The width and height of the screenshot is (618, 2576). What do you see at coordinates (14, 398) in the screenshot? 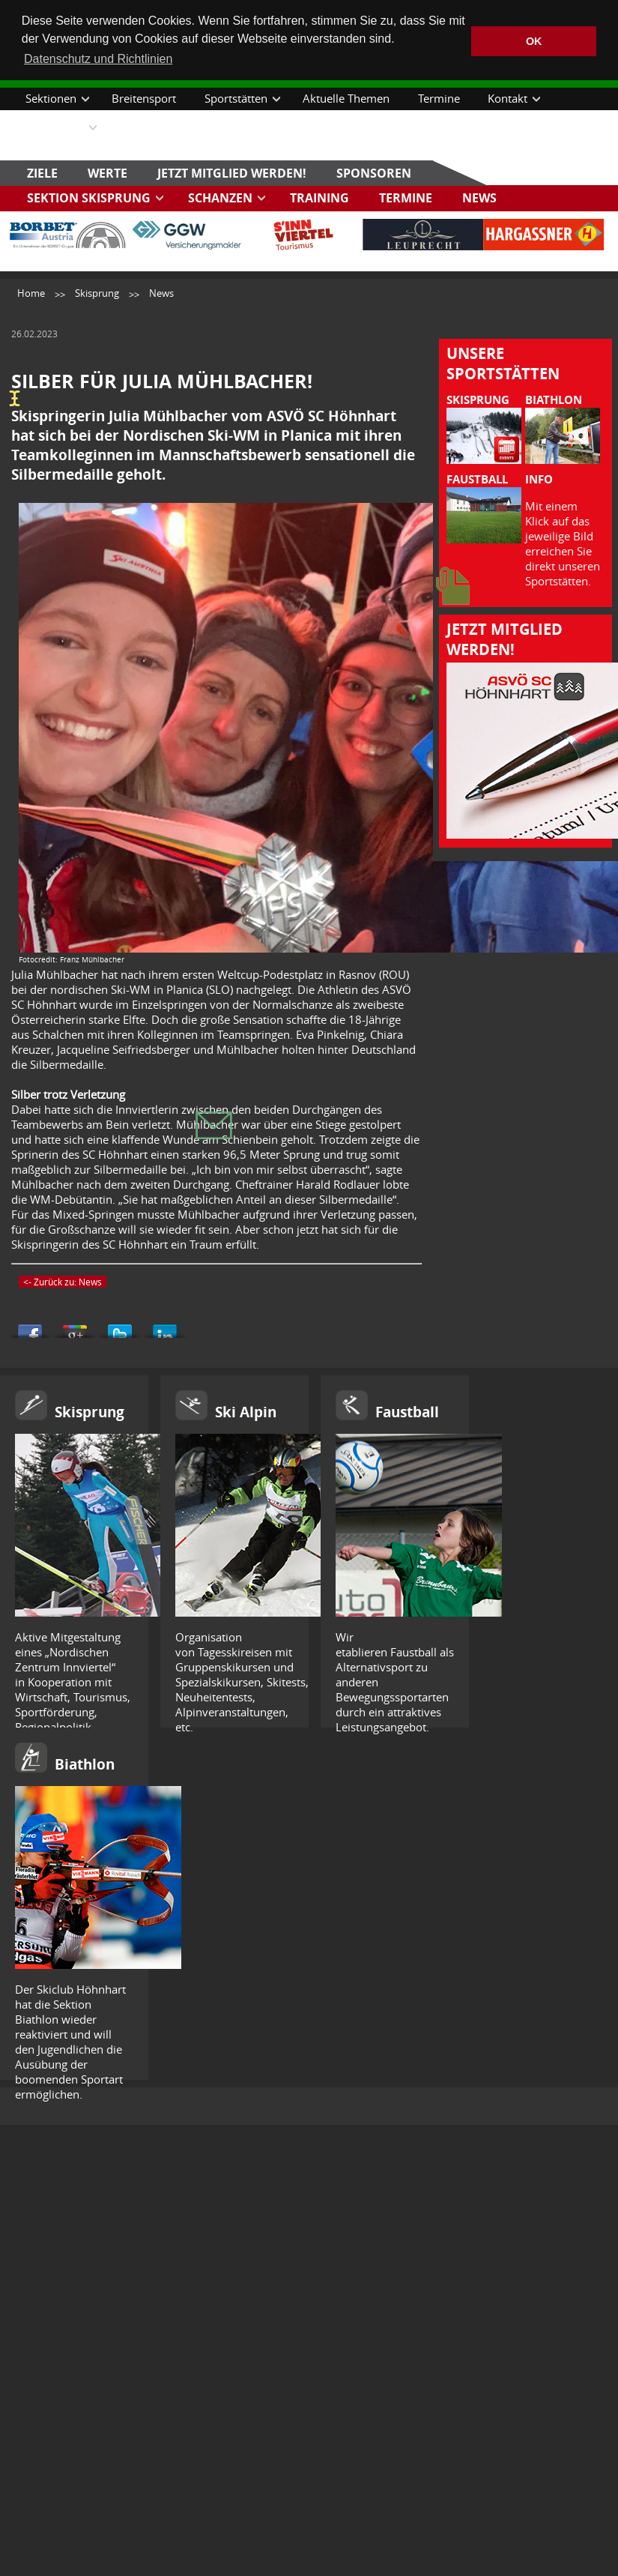
I see `text input field is active` at bounding box center [14, 398].